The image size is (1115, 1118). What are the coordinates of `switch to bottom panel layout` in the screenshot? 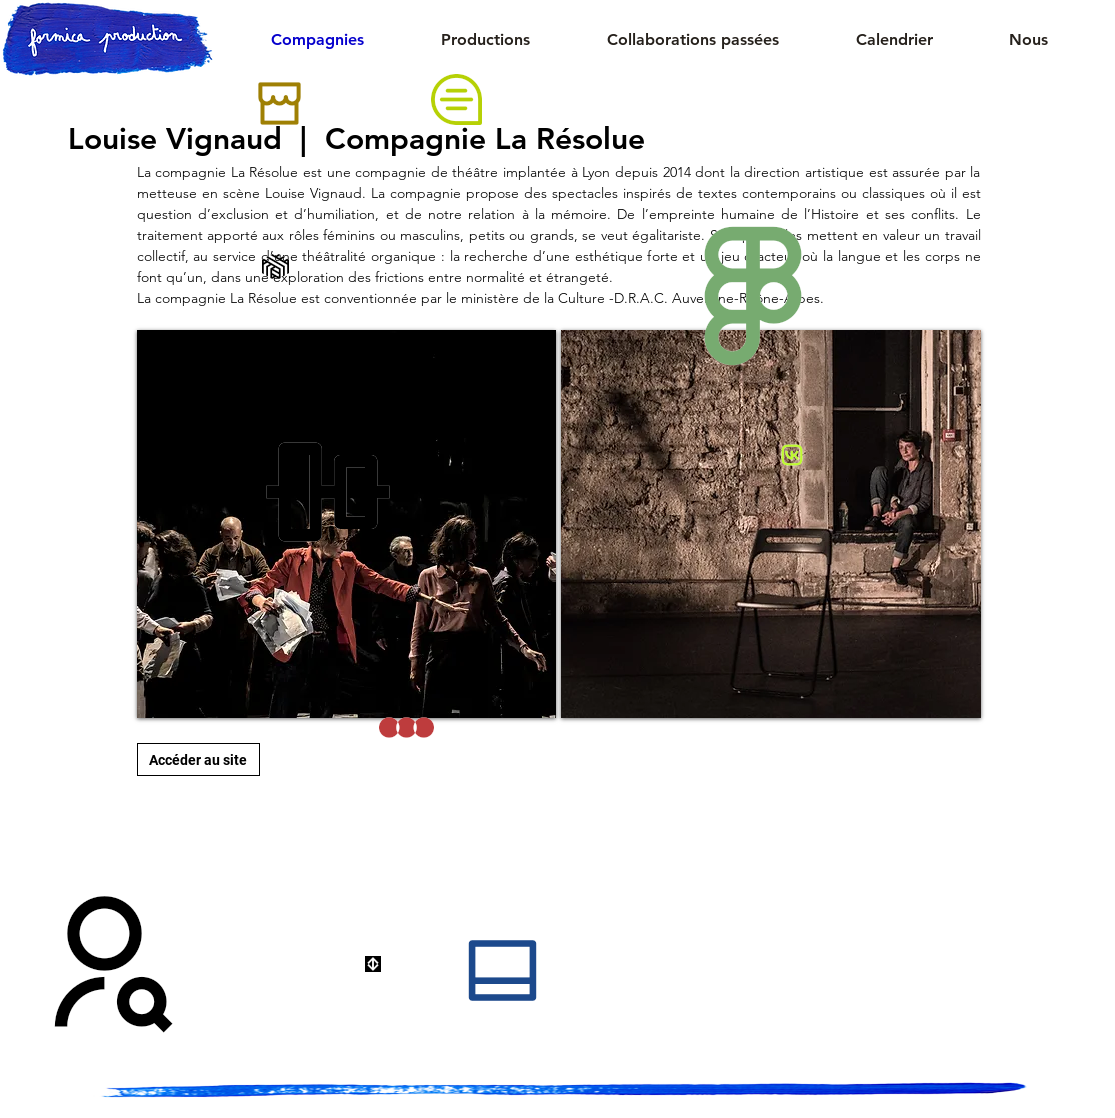 It's located at (502, 970).